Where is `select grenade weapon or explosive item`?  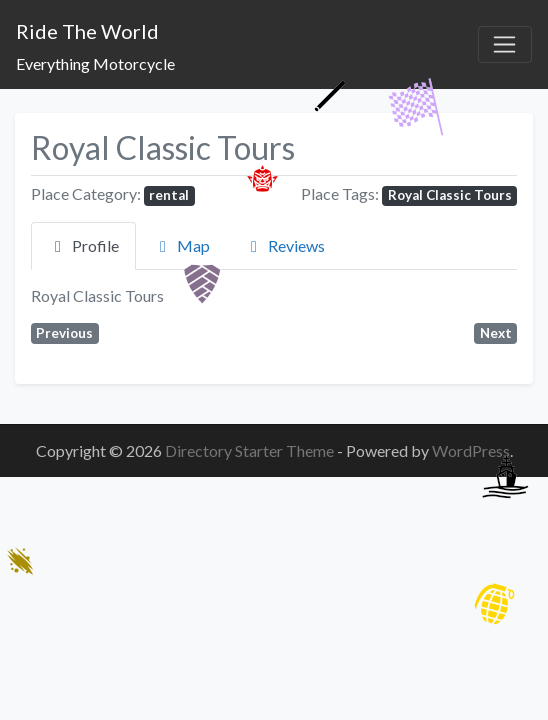 select grenade weapon or explosive item is located at coordinates (493, 603).